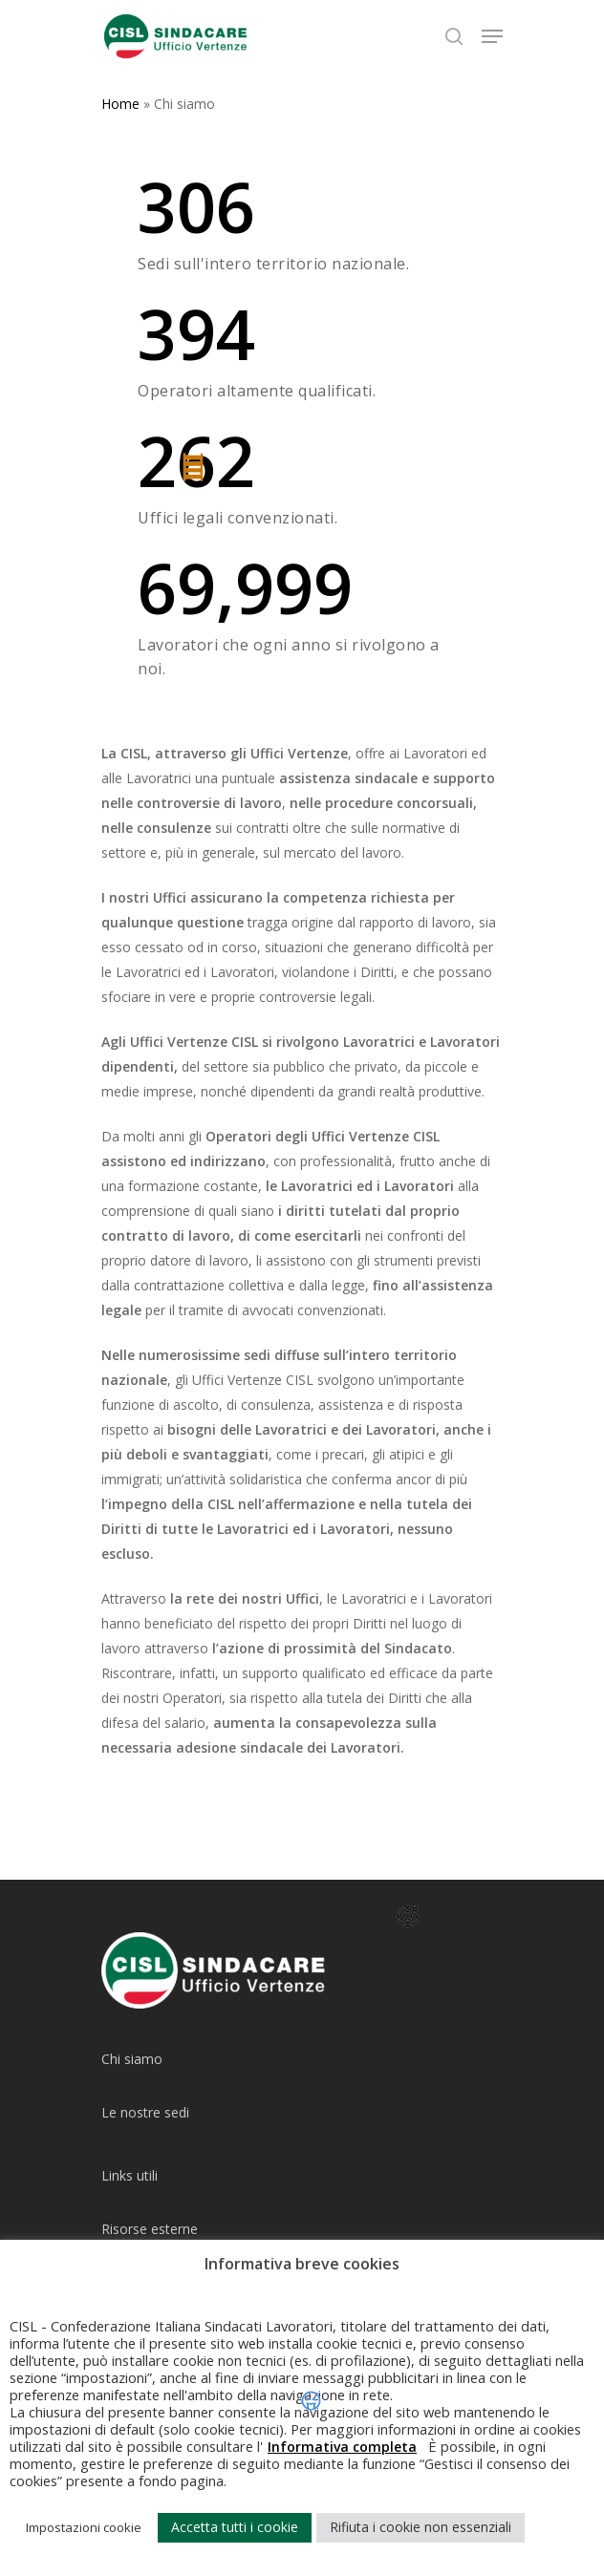 Image resolution: width=604 pixels, height=2576 pixels. What do you see at coordinates (407, 1916) in the screenshot?
I see `access user profile settings` at bounding box center [407, 1916].